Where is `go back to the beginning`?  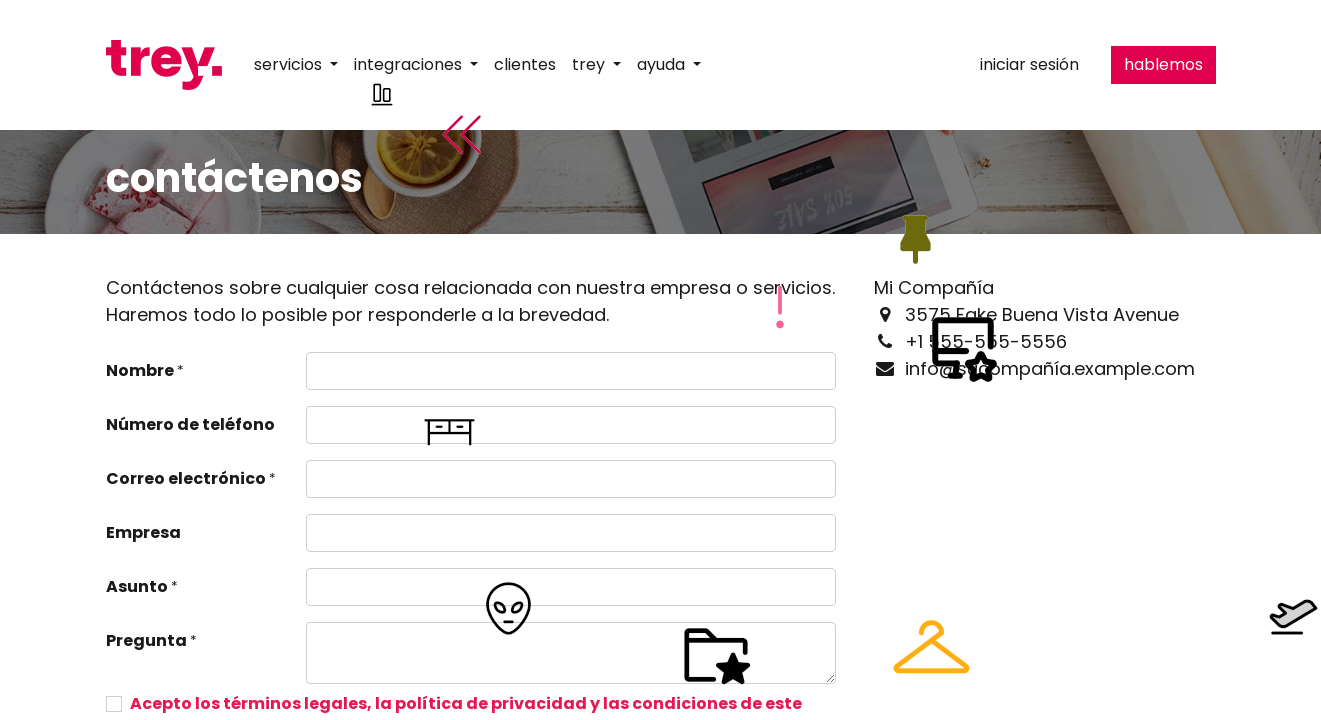 go back to the beginning is located at coordinates (463, 134).